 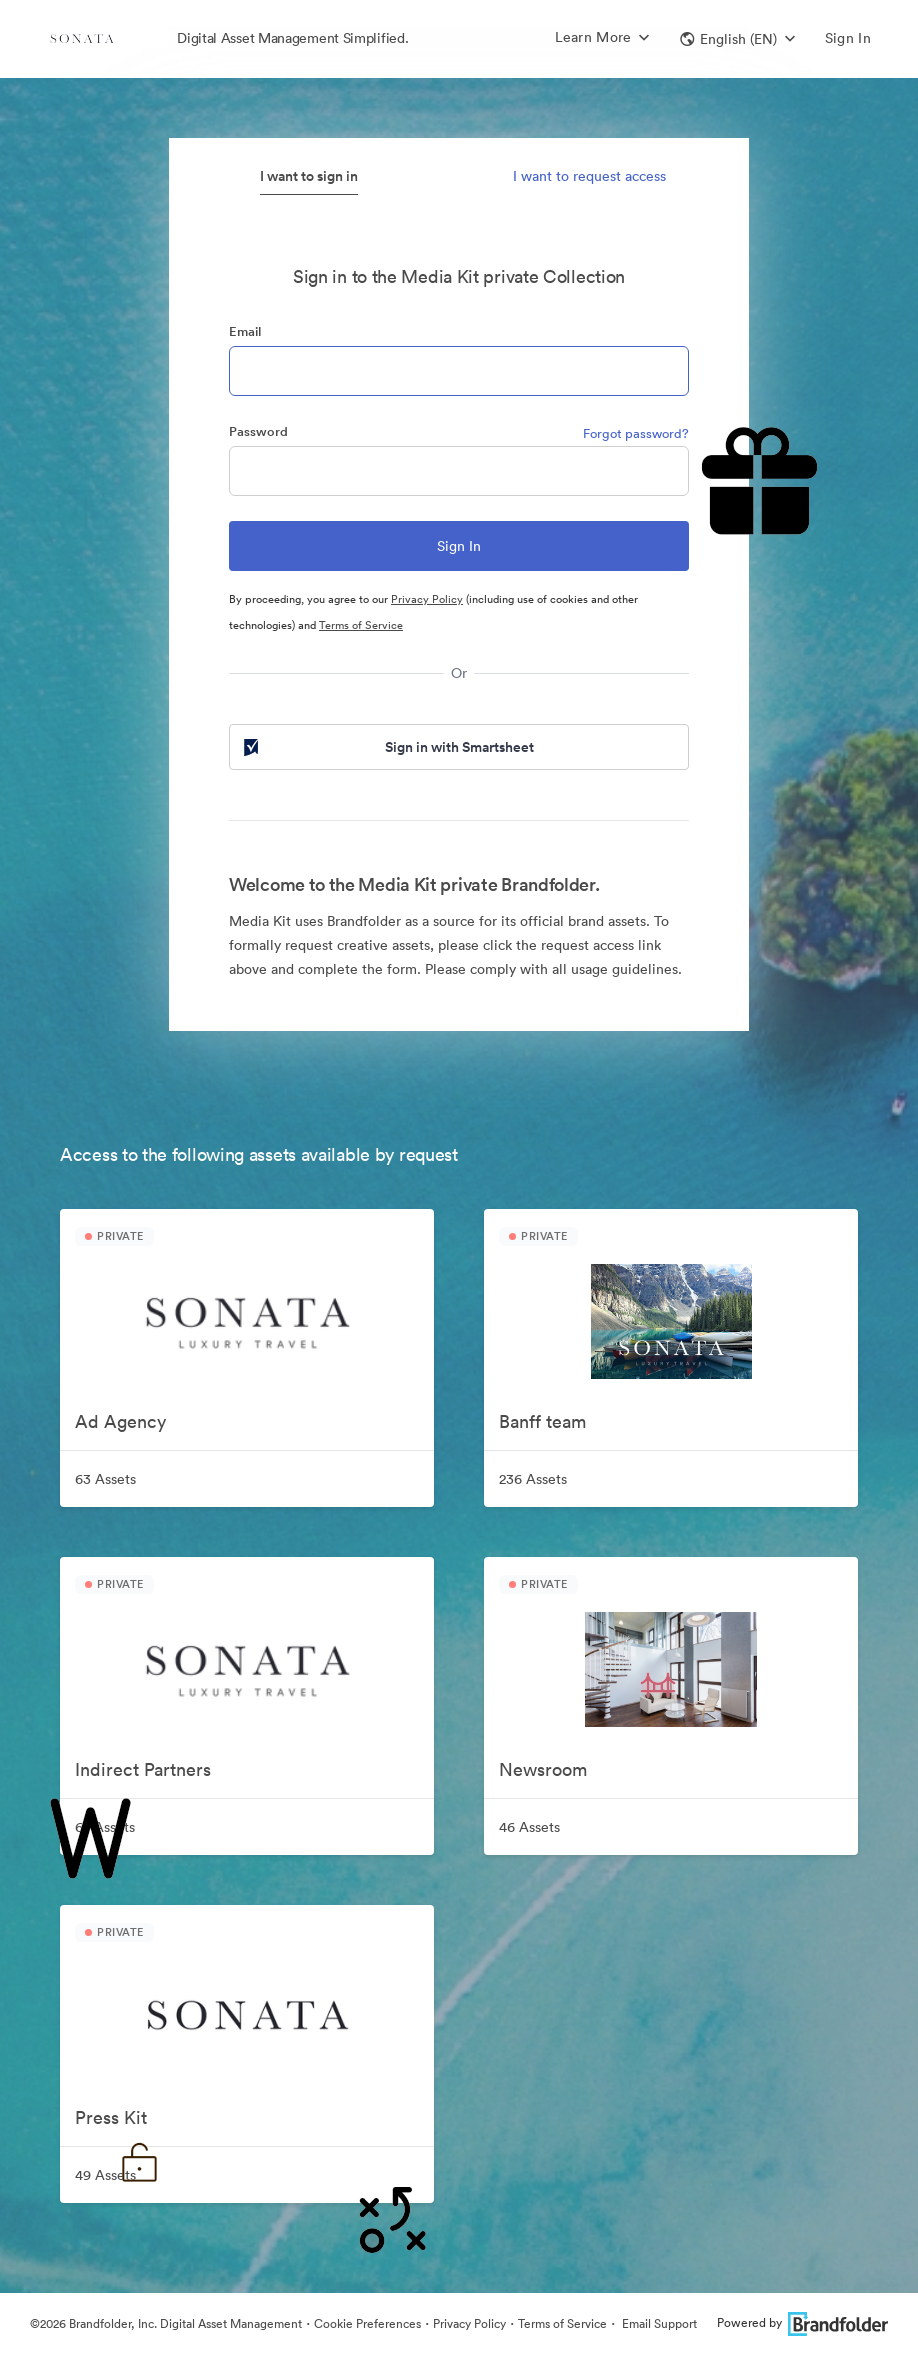 What do you see at coordinates (390, 2220) in the screenshot?
I see `view game plan or strategy options` at bounding box center [390, 2220].